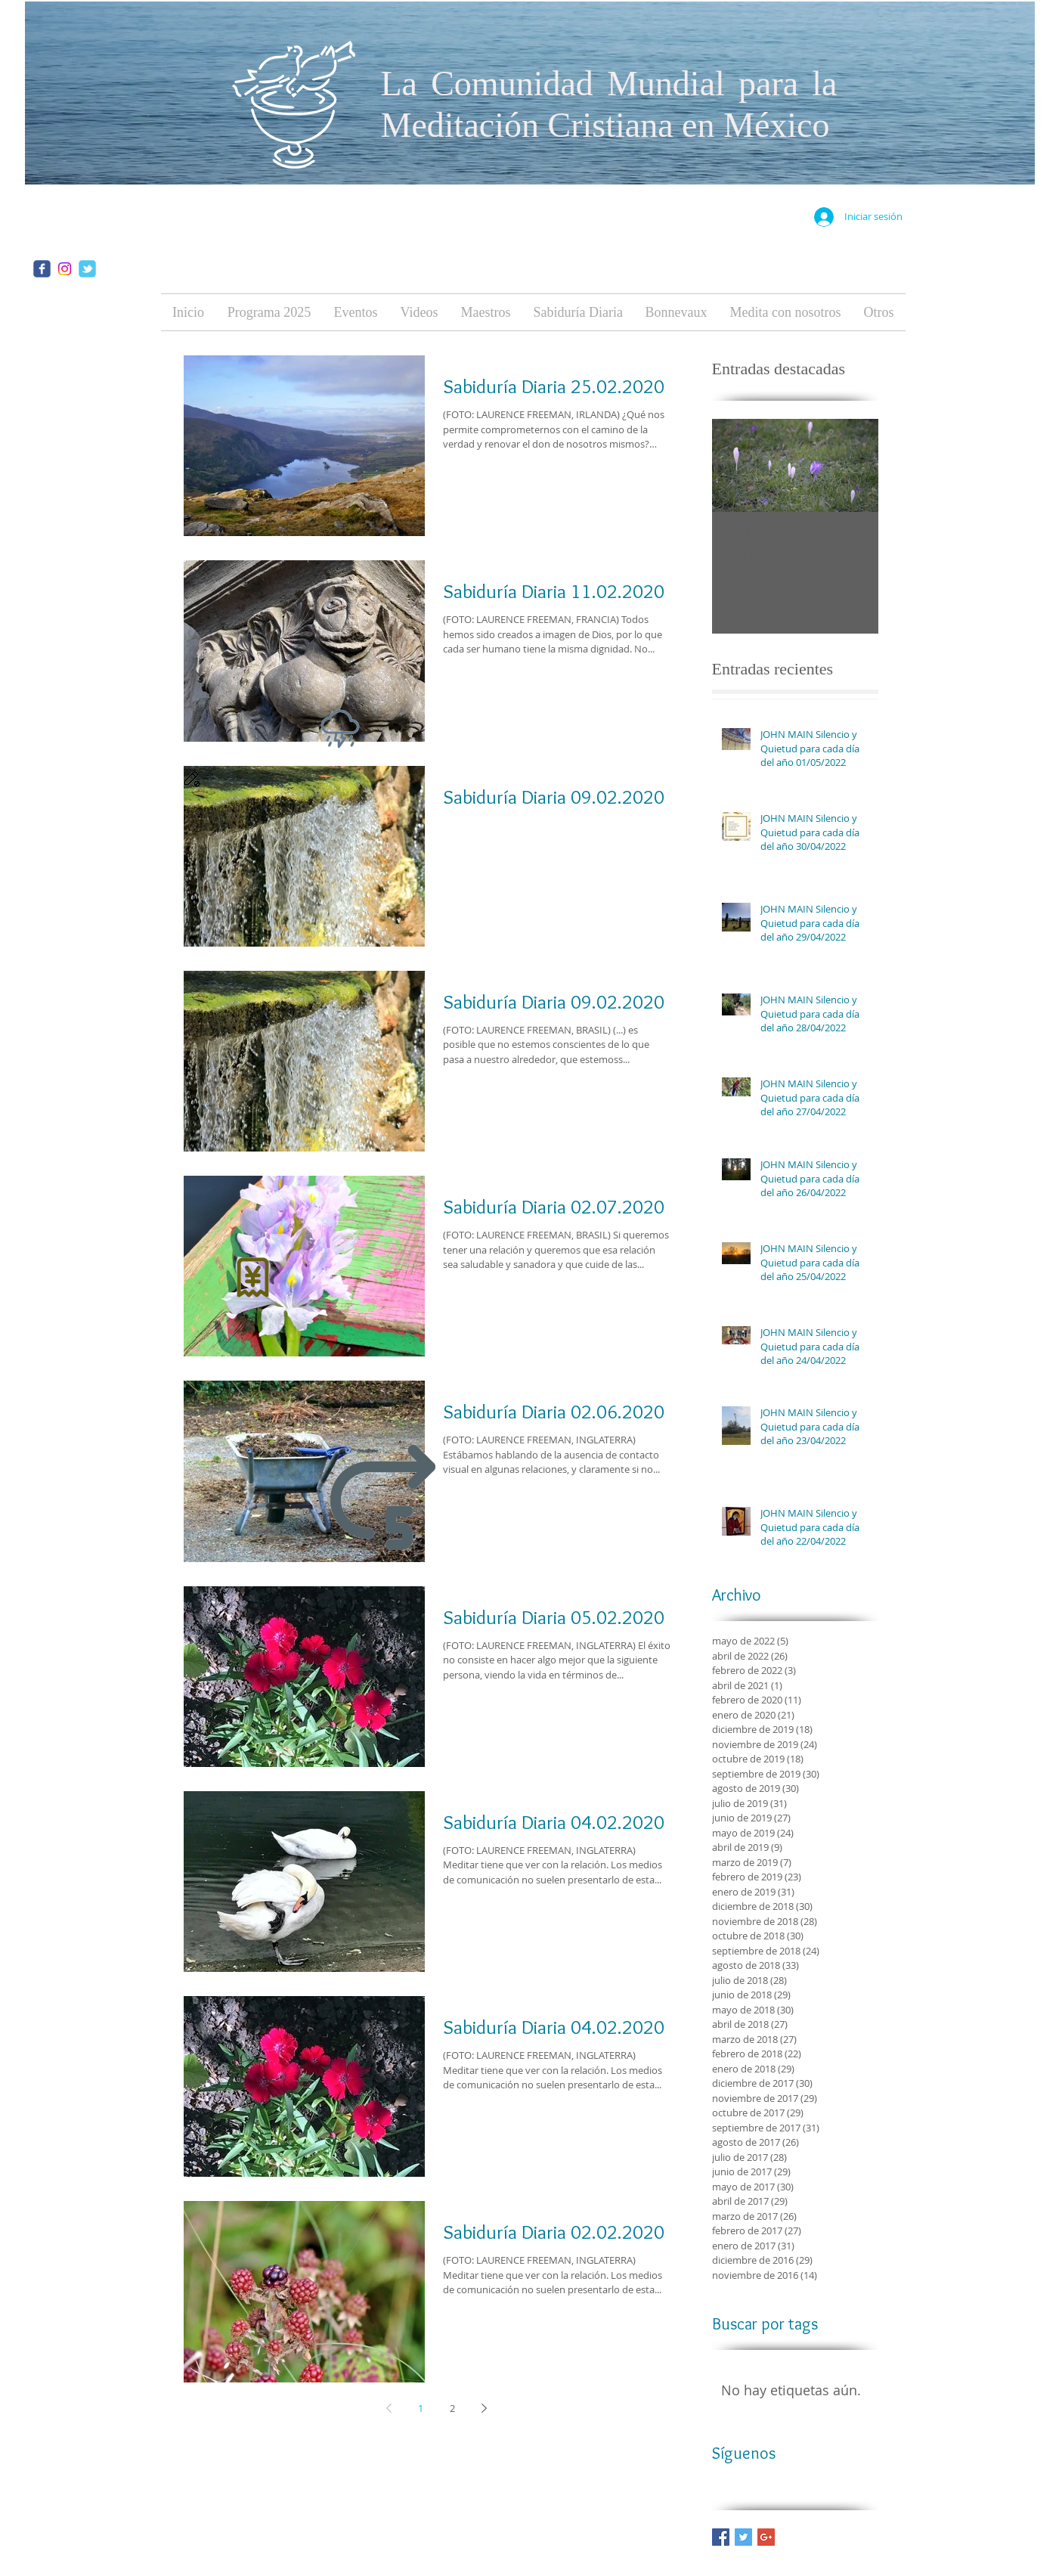 The width and height of the screenshot is (1062, 2576). What do you see at coordinates (340, 729) in the screenshot?
I see `indicates thunderstorm weather conditions` at bounding box center [340, 729].